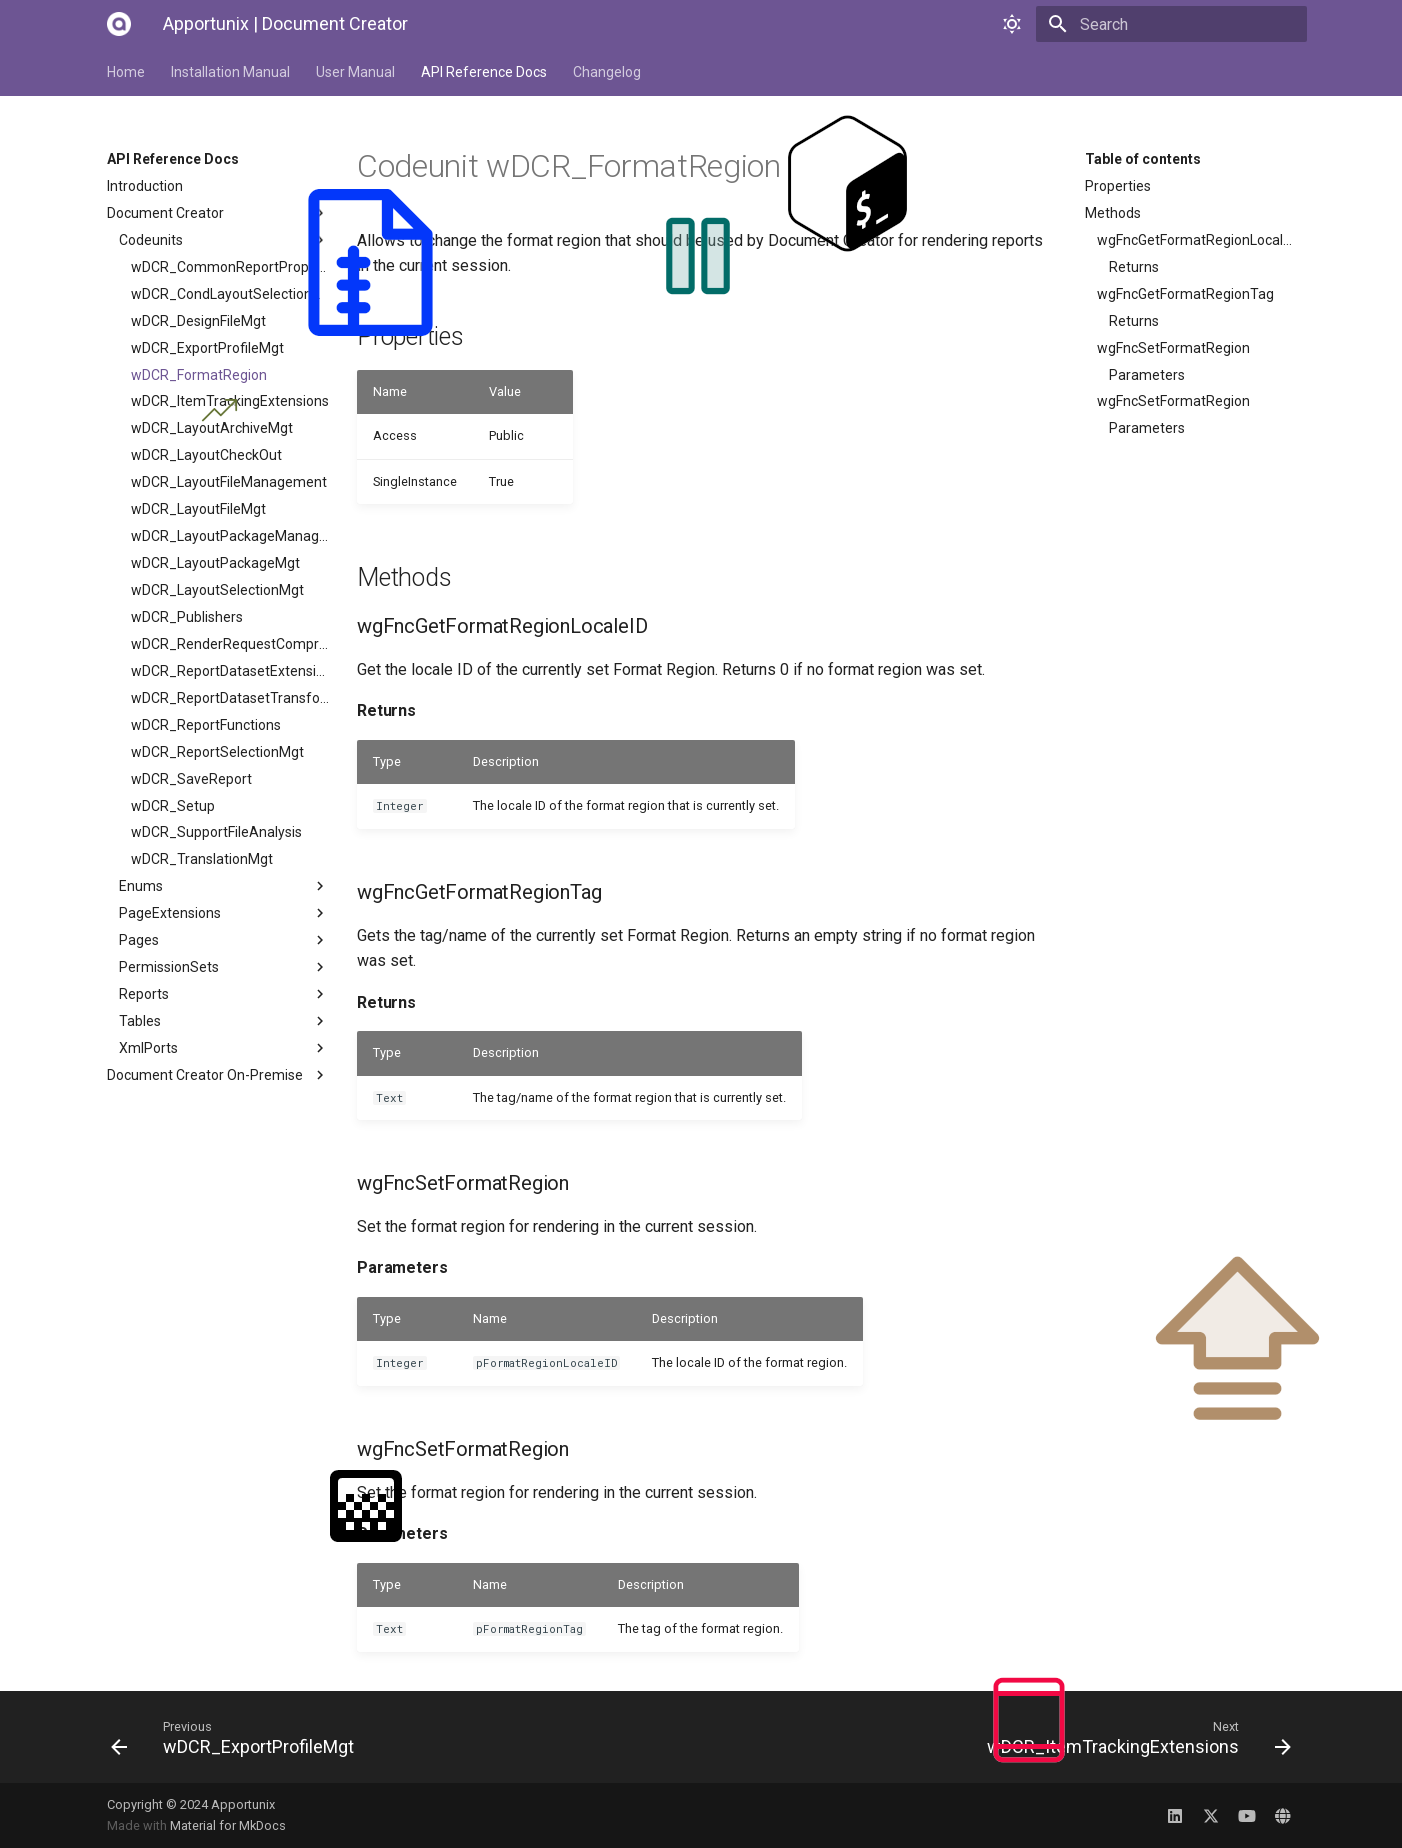  Describe the element at coordinates (698, 256) in the screenshot. I see `switch to column layout view` at that location.